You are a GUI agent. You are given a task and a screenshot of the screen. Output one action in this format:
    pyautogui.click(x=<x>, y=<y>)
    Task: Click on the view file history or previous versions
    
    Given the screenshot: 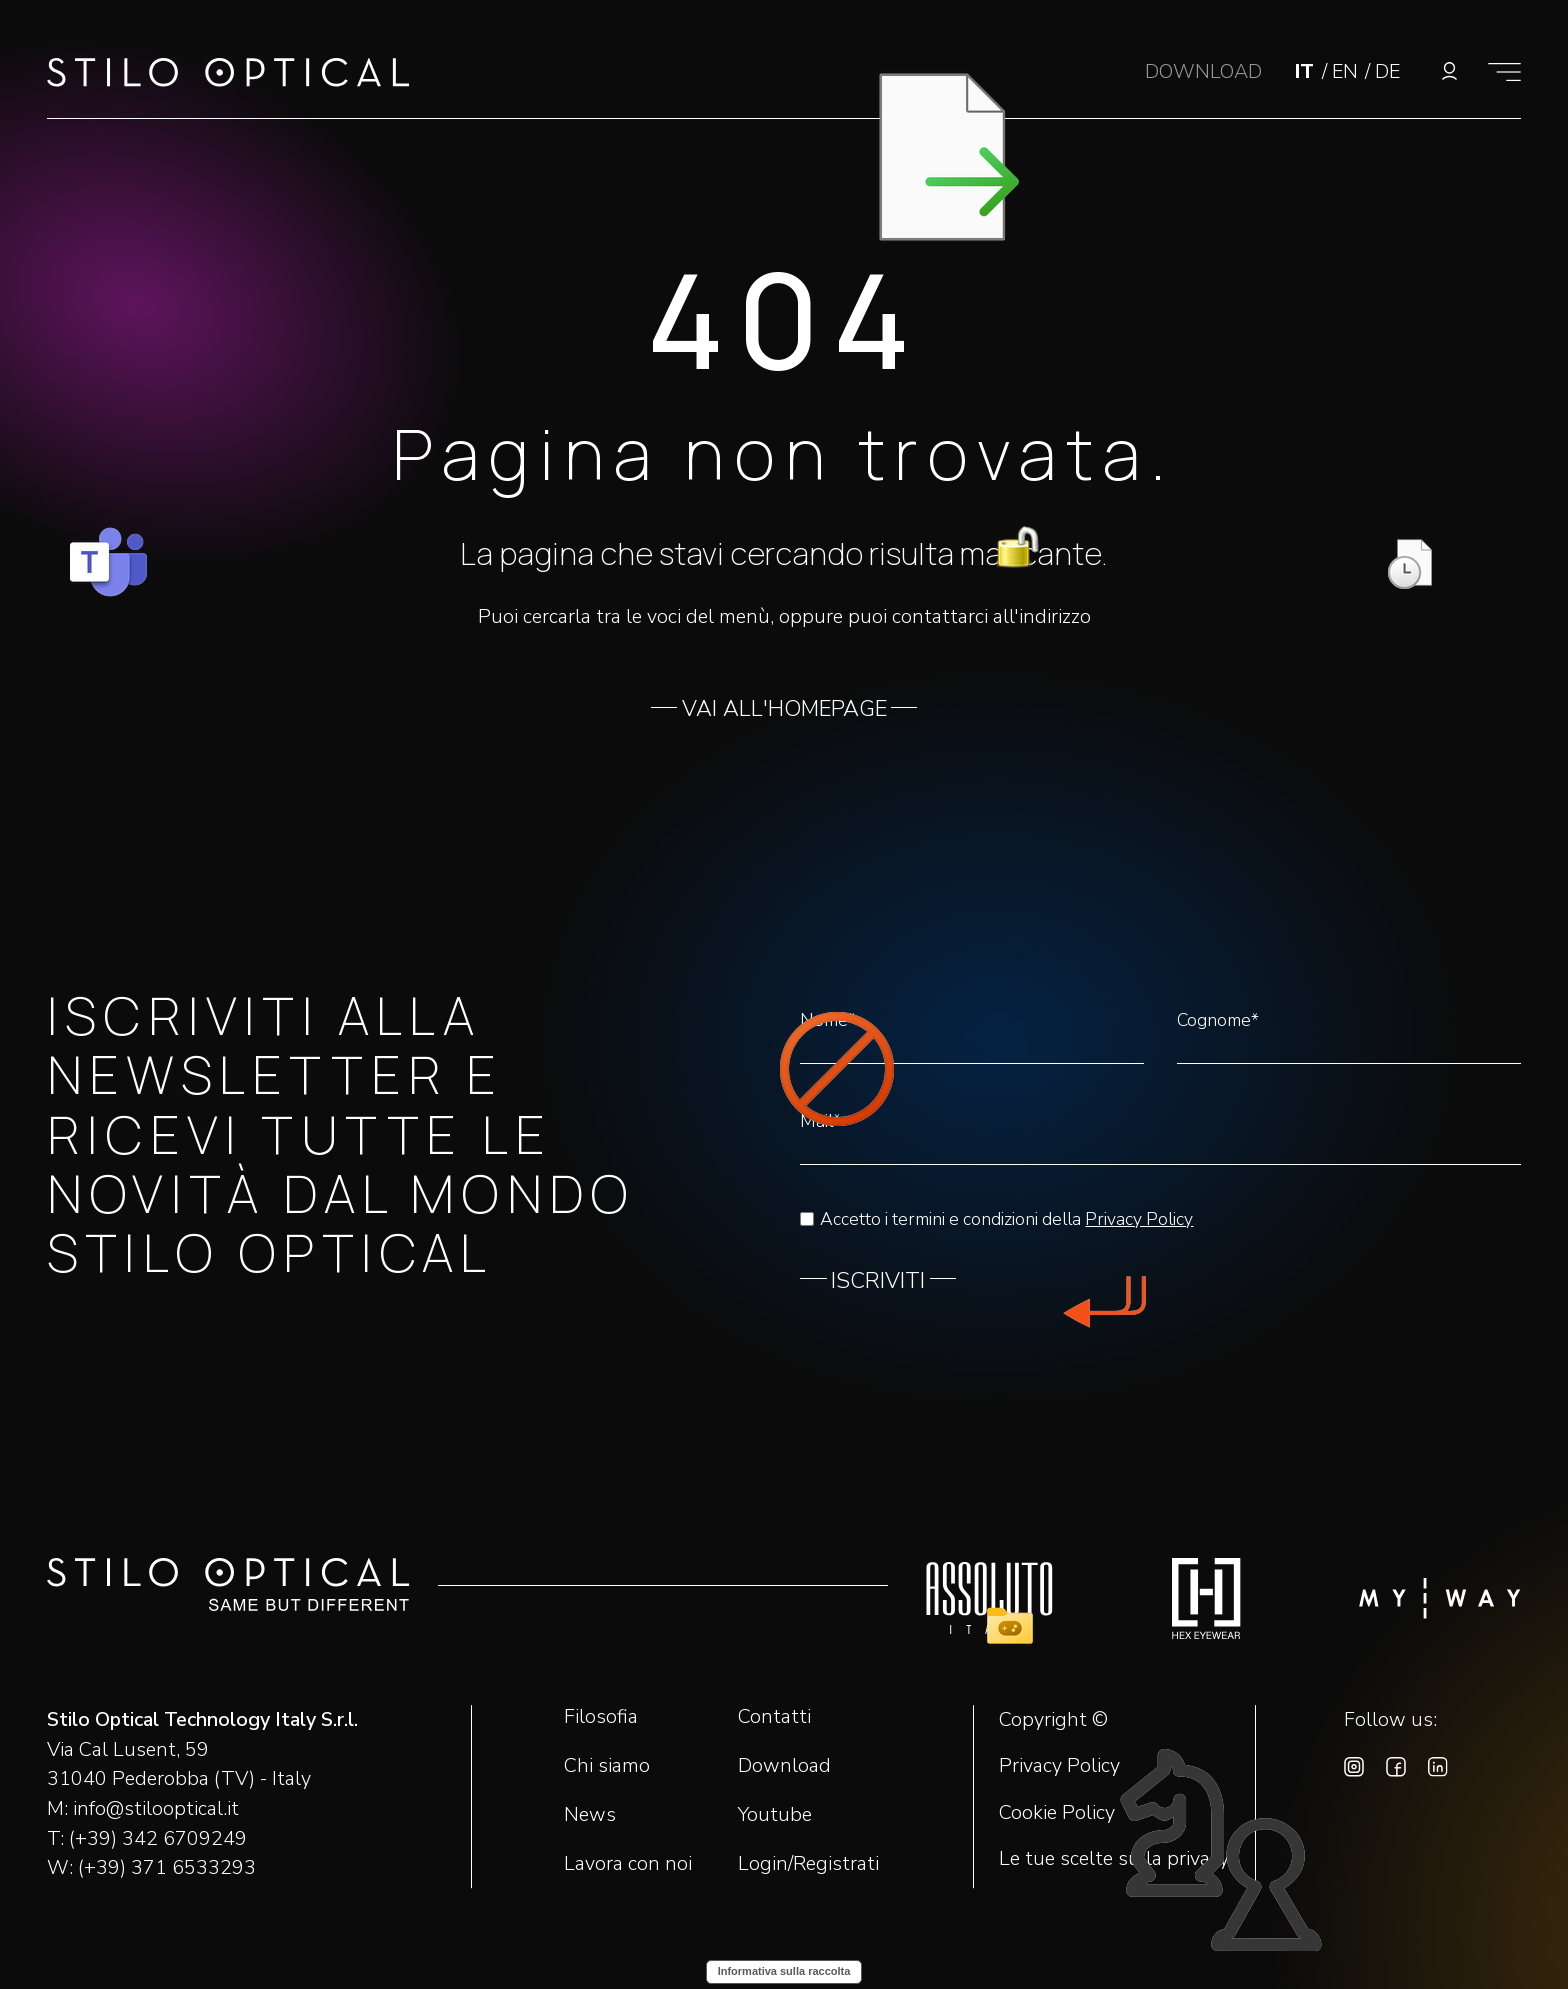 What is the action you would take?
    pyautogui.click(x=1414, y=562)
    